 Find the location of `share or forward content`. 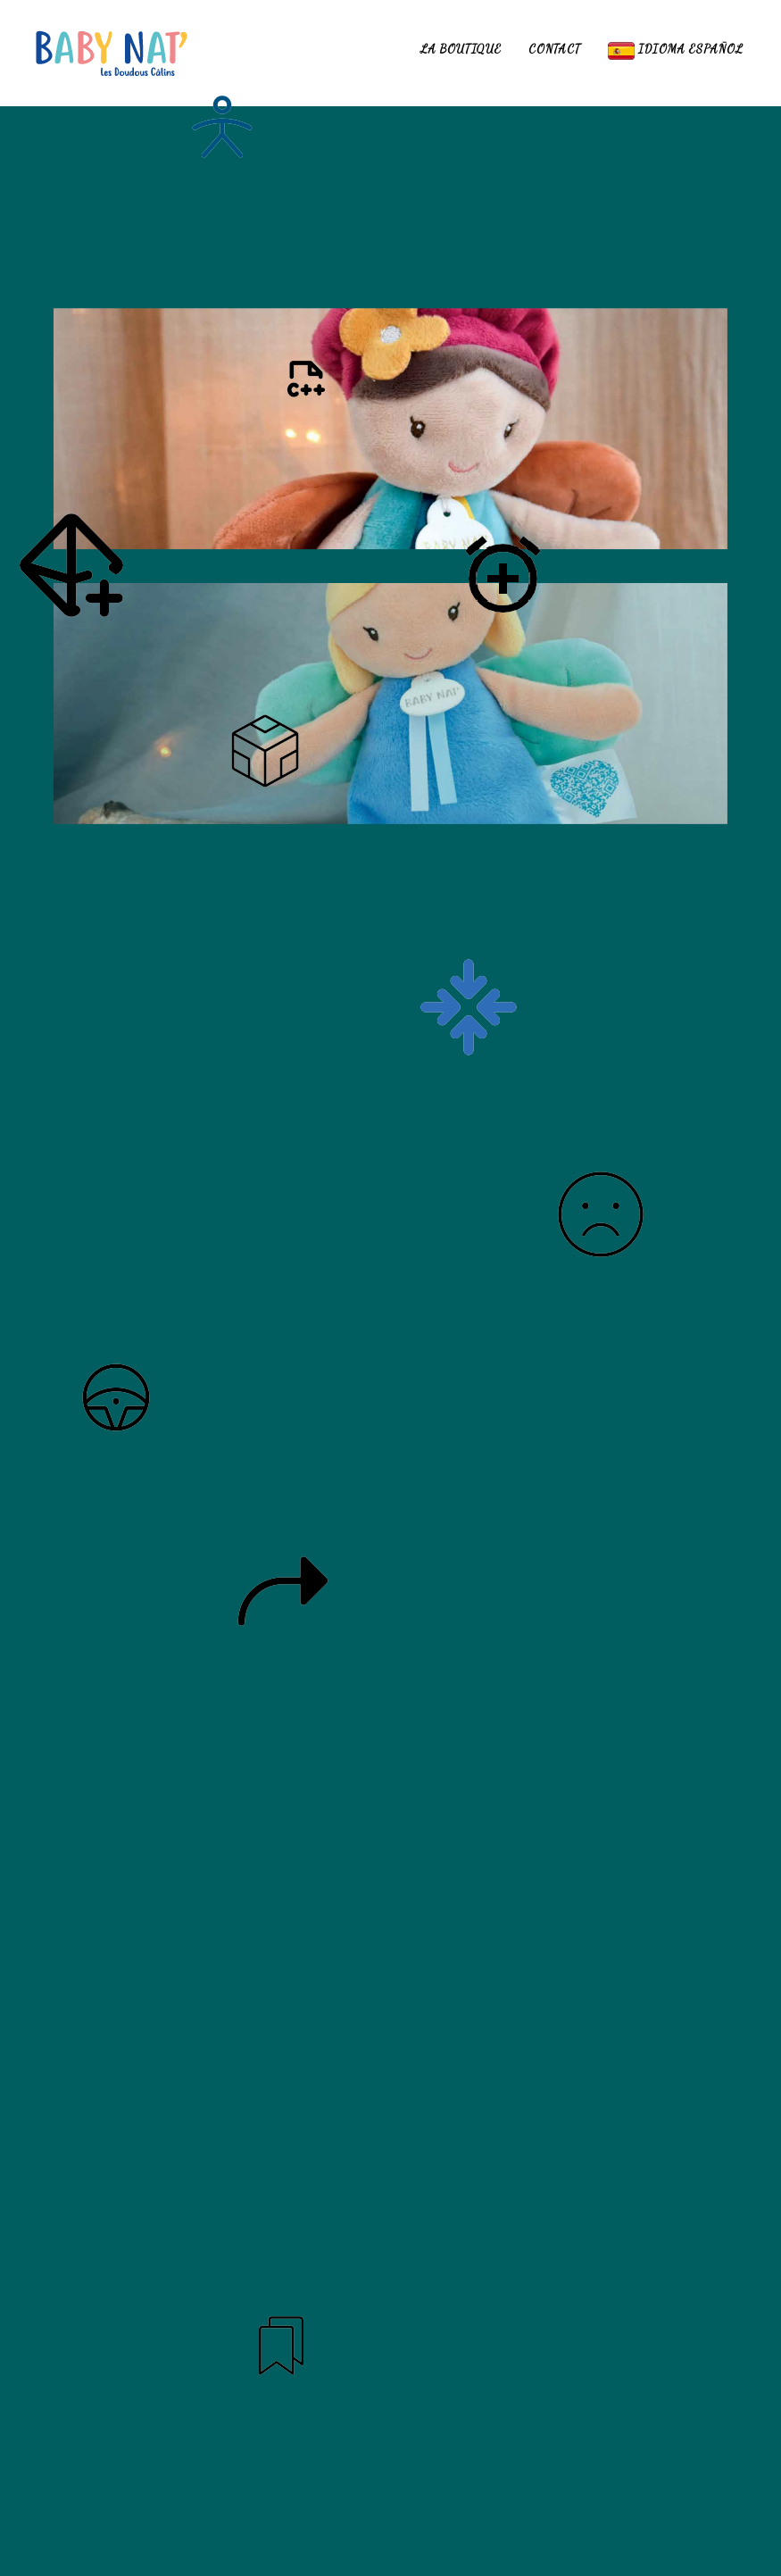

share or forward content is located at coordinates (283, 1591).